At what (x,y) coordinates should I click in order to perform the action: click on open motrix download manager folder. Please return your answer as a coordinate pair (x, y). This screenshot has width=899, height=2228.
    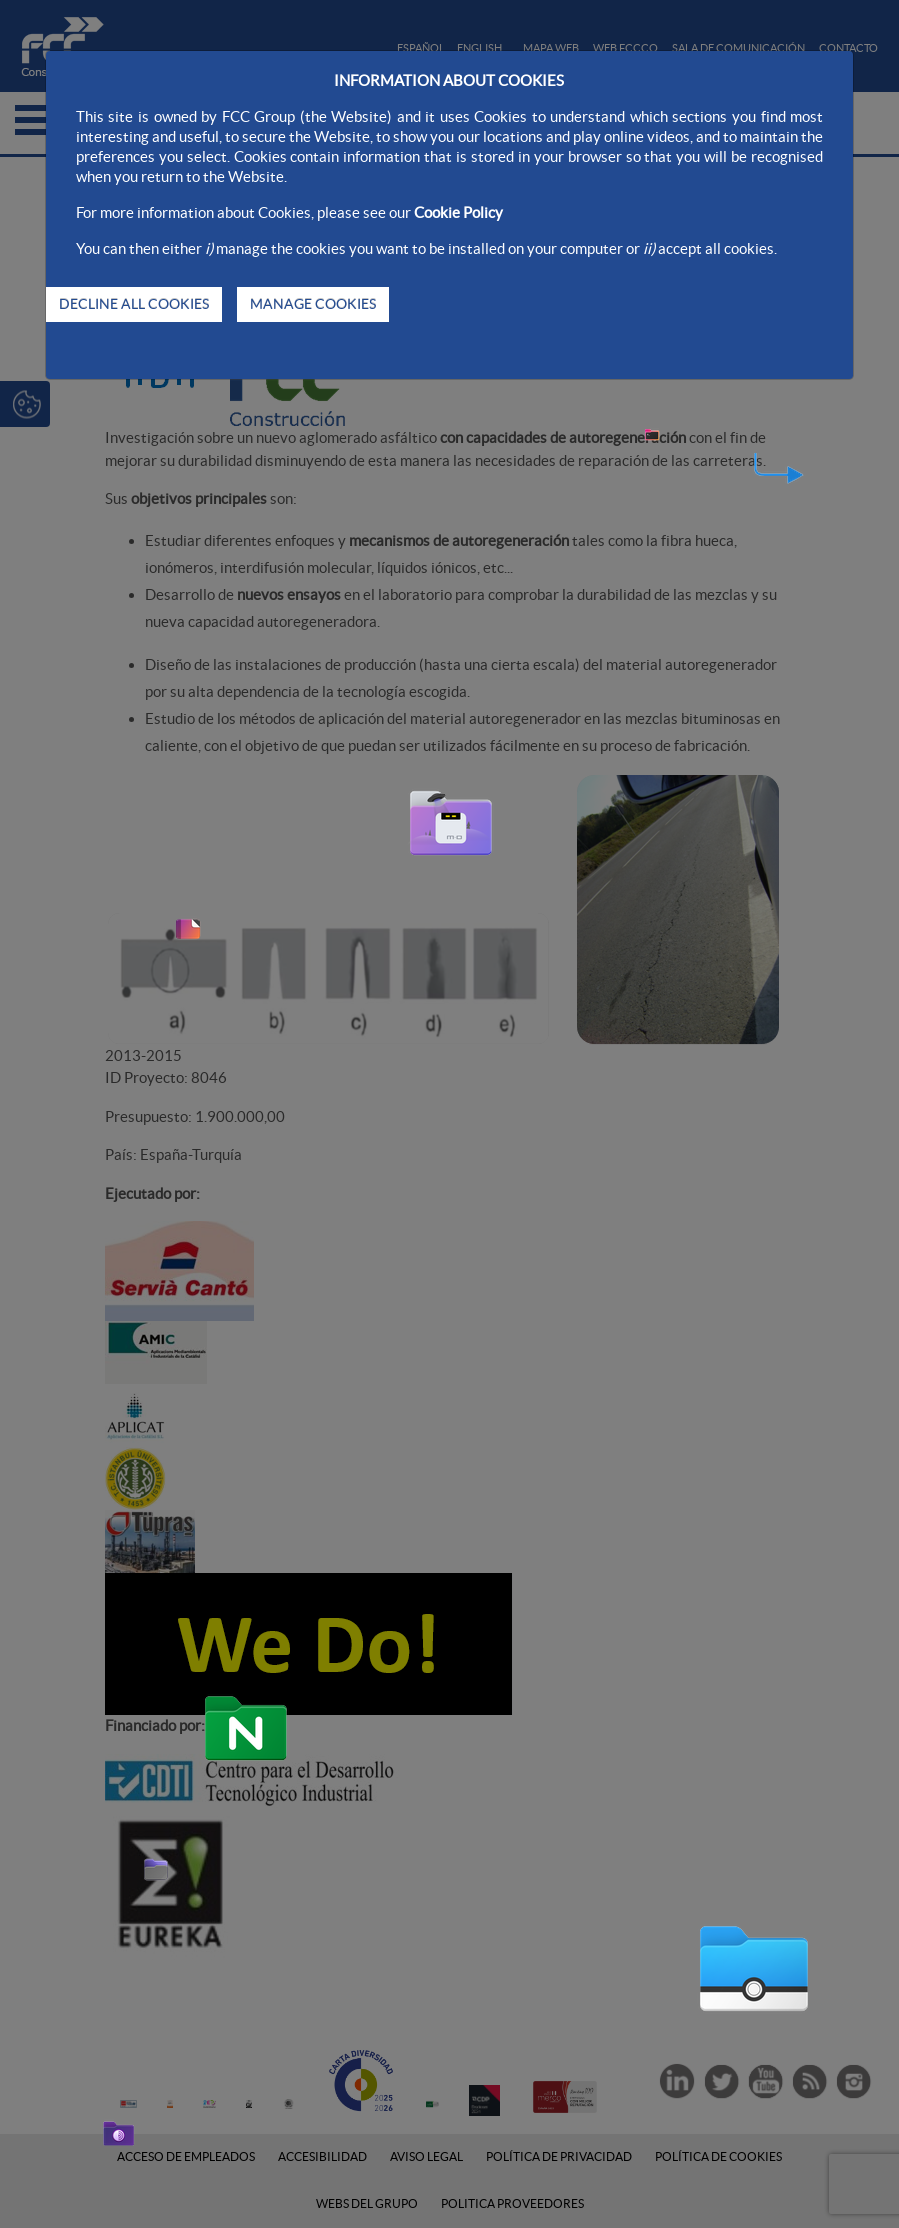
    Looking at the image, I should click on (450, 826).